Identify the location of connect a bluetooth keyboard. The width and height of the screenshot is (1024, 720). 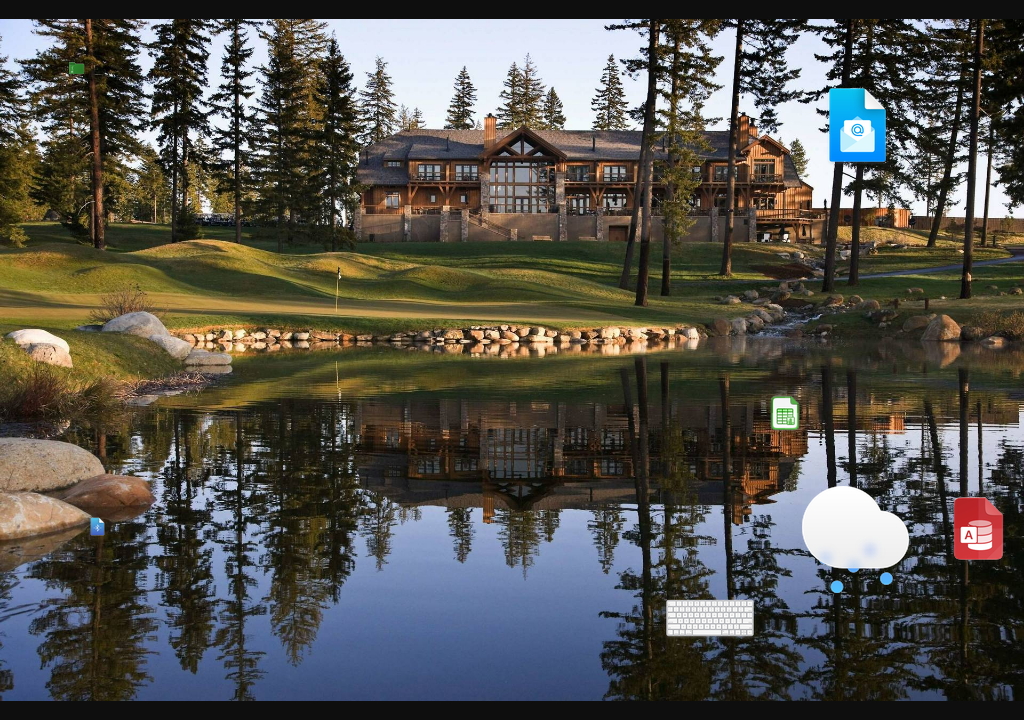
(710, 618).